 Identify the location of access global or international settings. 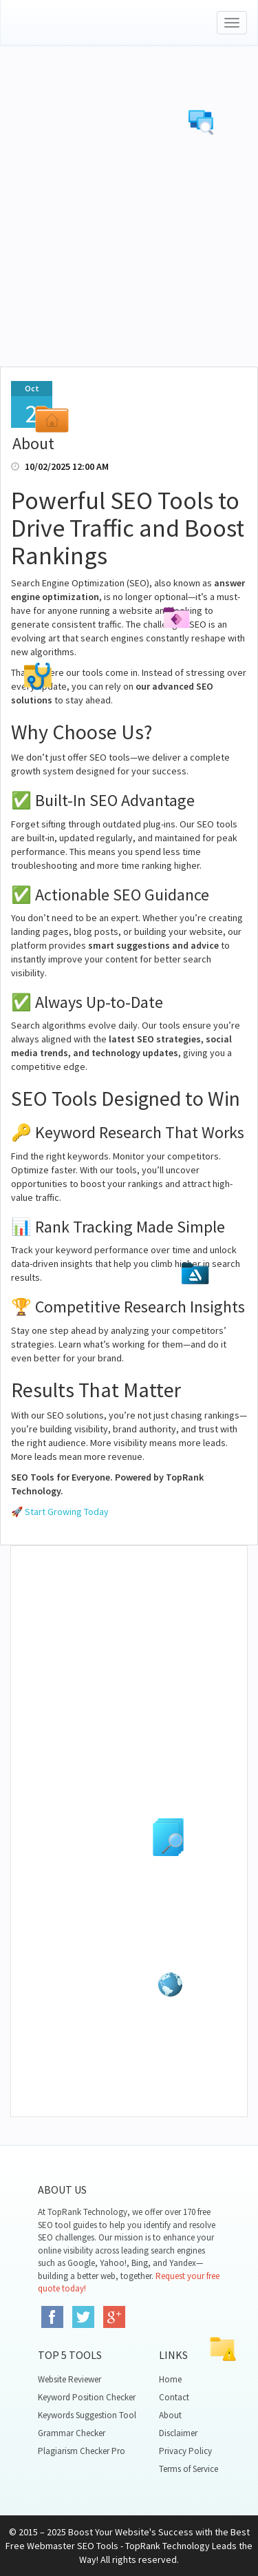
(170, 1984).